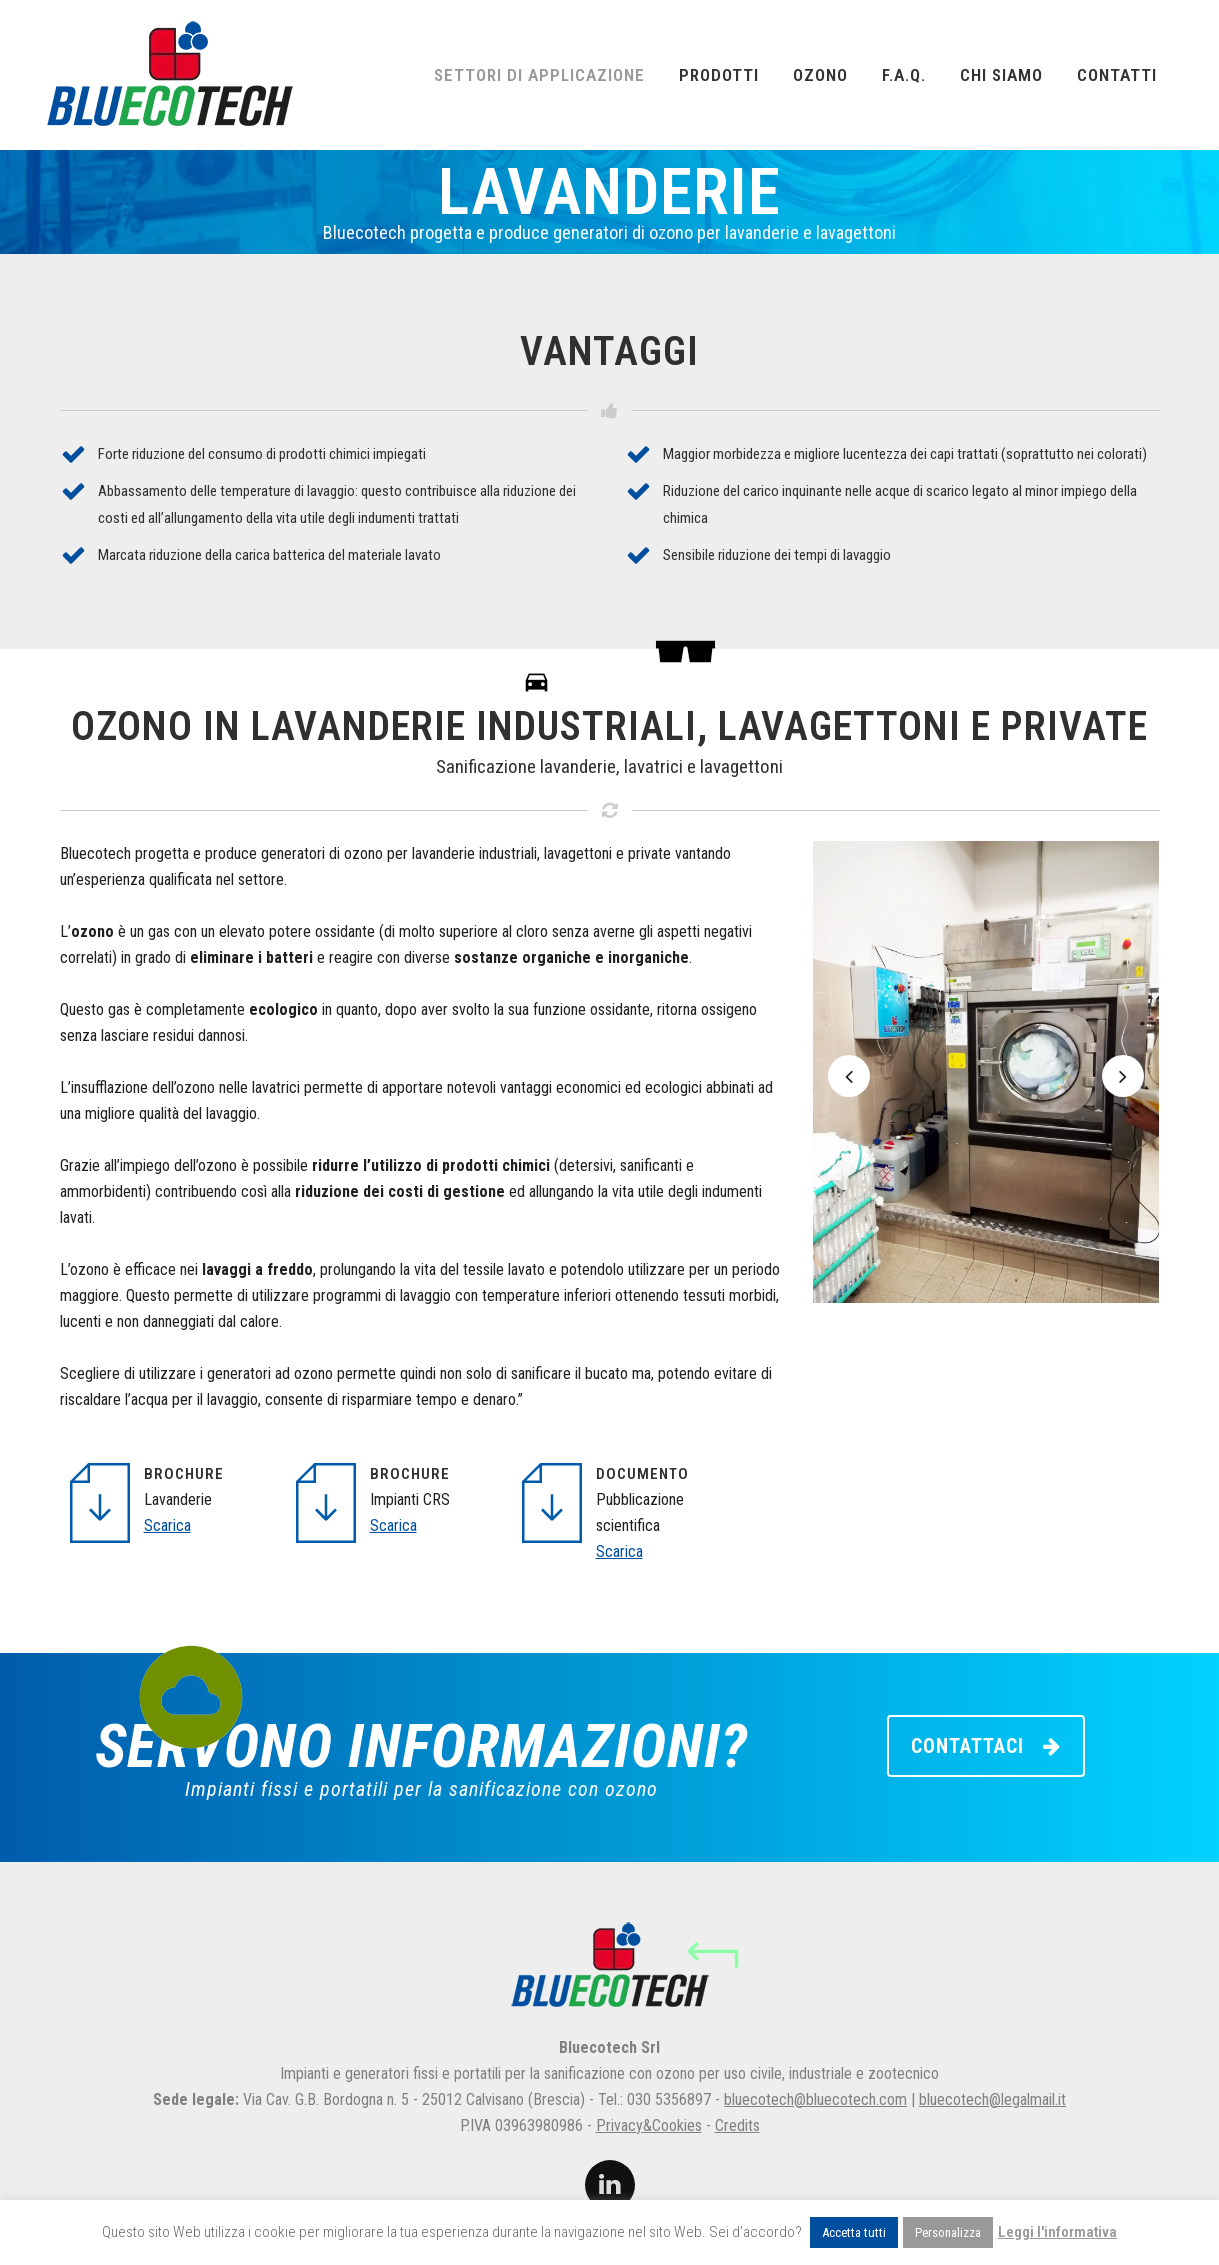 The width and height of the screenshot is (1219, 2265). What do you see at coordinates (713, 1955) in the screenshot?
I see `go back to previous screen` at bounding box center [713, 1955].